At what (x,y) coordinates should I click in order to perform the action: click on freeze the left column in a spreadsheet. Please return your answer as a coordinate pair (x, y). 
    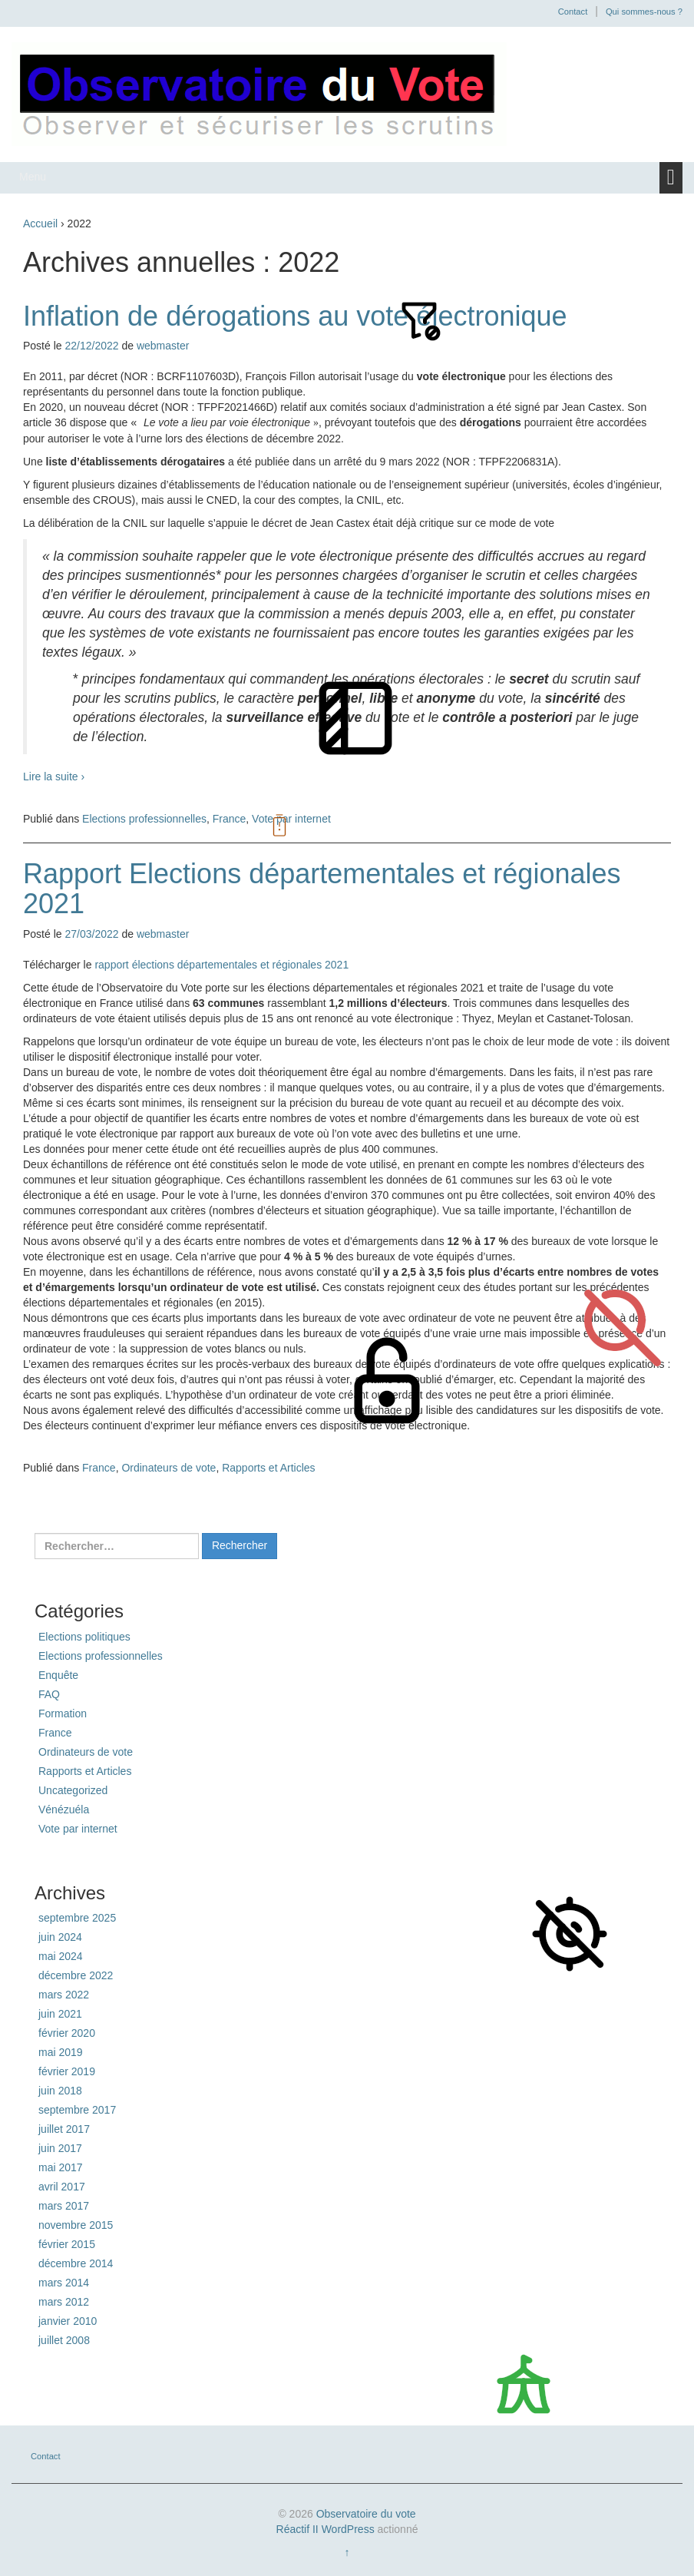
    Looking at the image, I should click on (355, 718).